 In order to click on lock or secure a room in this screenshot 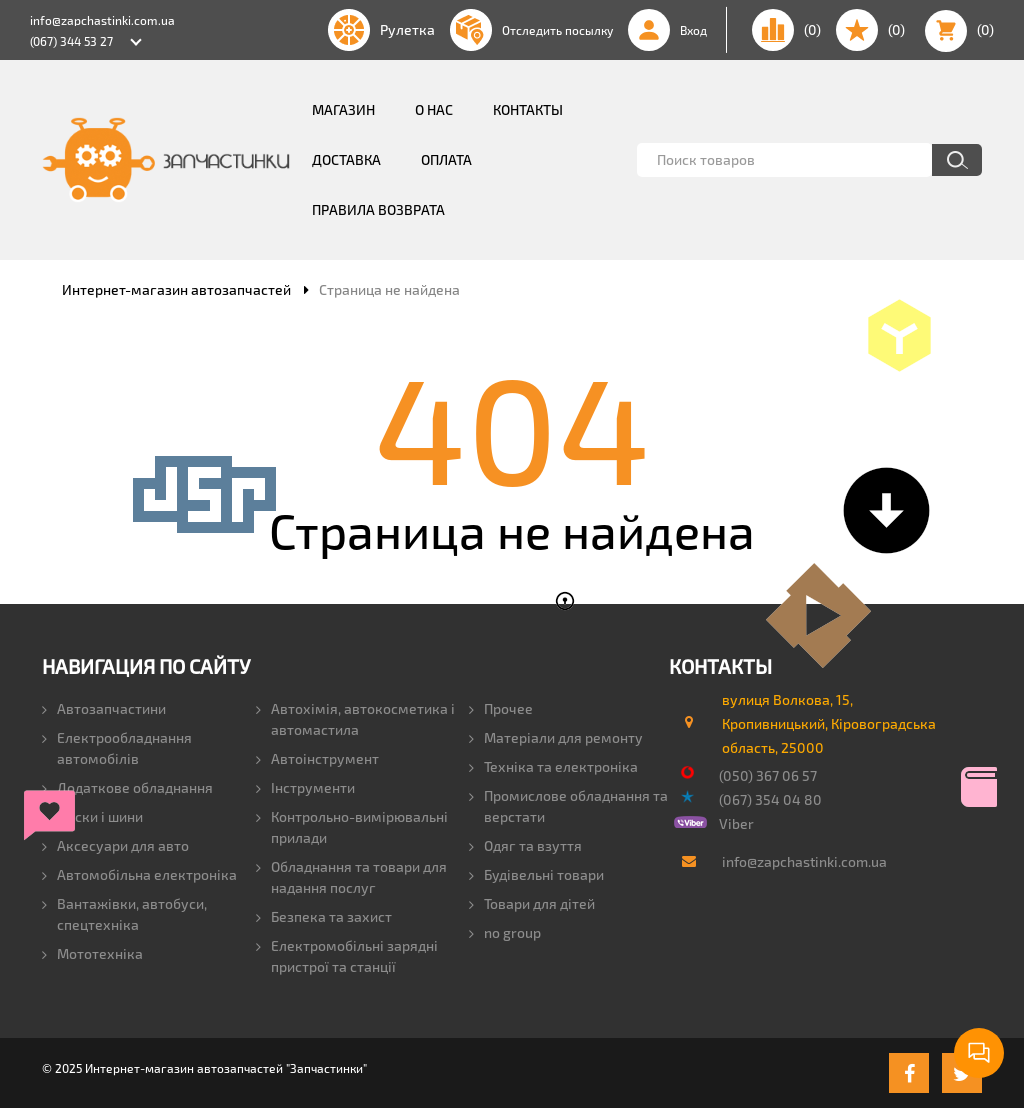, I will do `click(565, 601)`.